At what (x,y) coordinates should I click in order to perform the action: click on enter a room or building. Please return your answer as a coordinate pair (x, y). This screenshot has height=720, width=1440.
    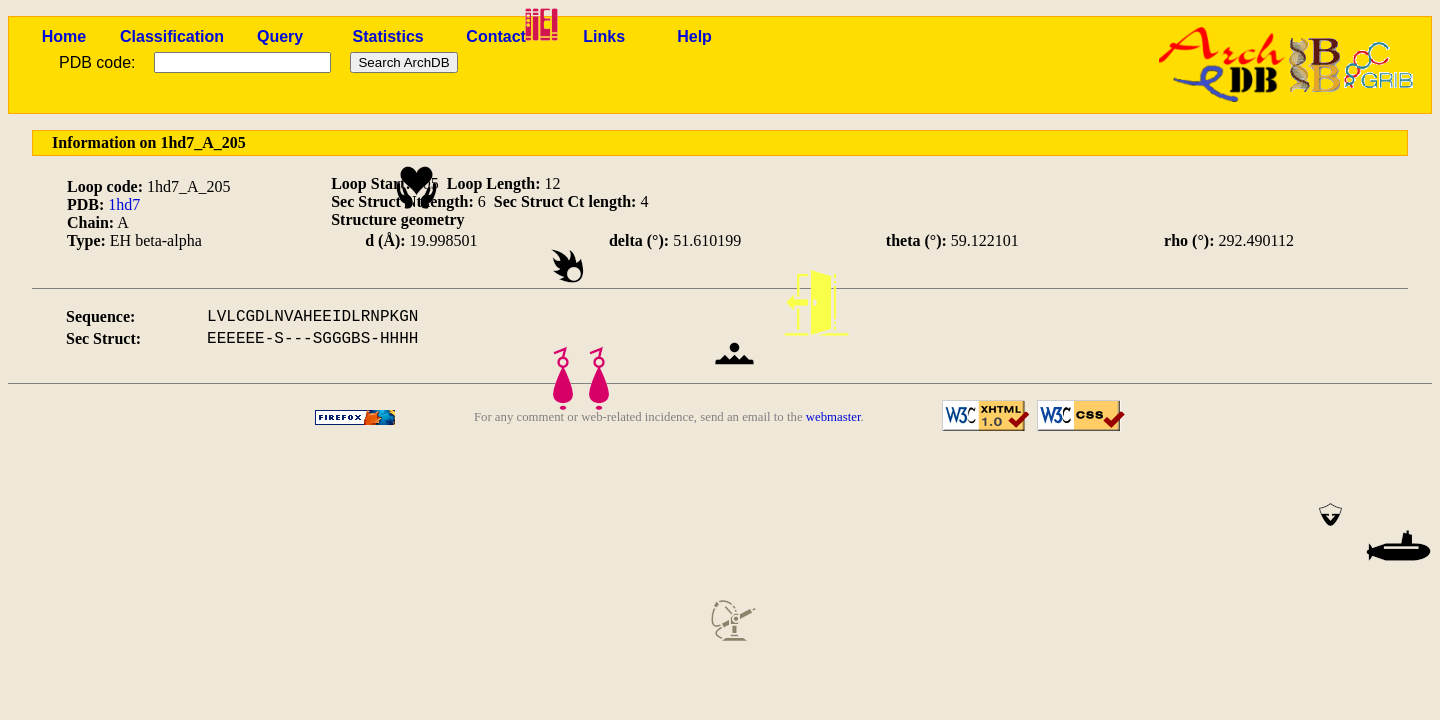
    Looking at the image, I should click on (816, 302).